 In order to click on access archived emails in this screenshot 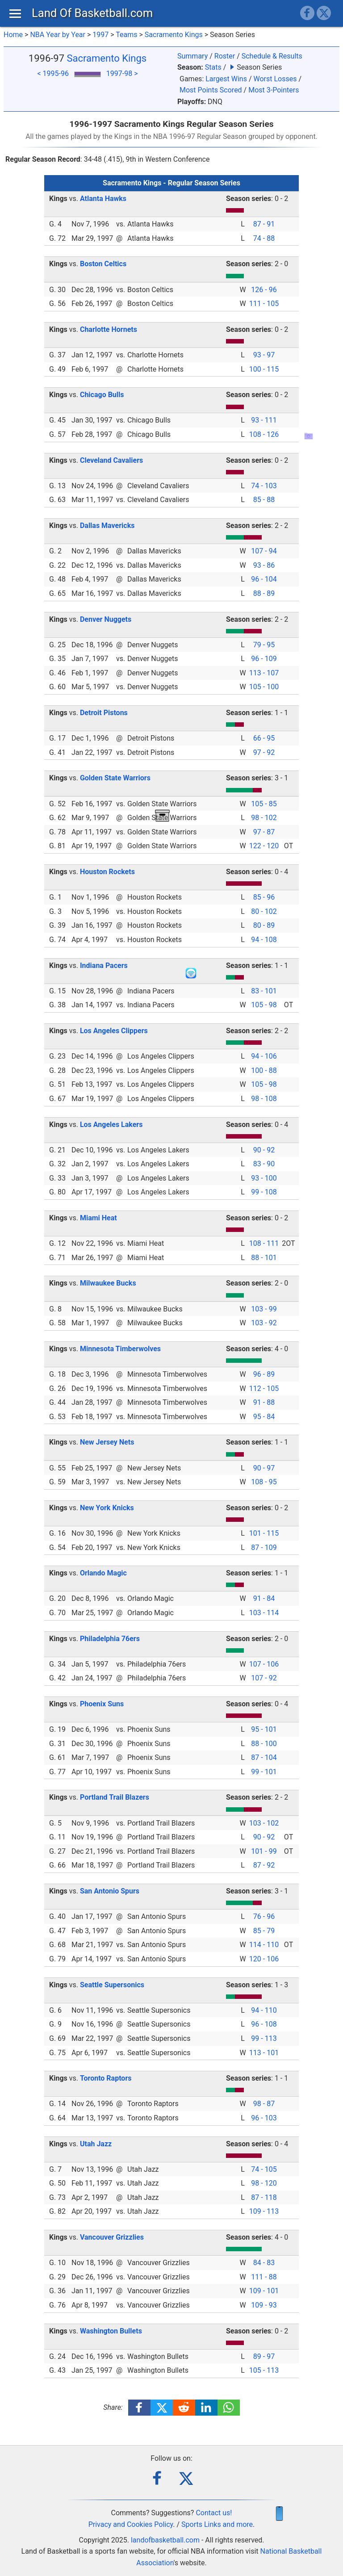, I will do `click(162, 815)`.